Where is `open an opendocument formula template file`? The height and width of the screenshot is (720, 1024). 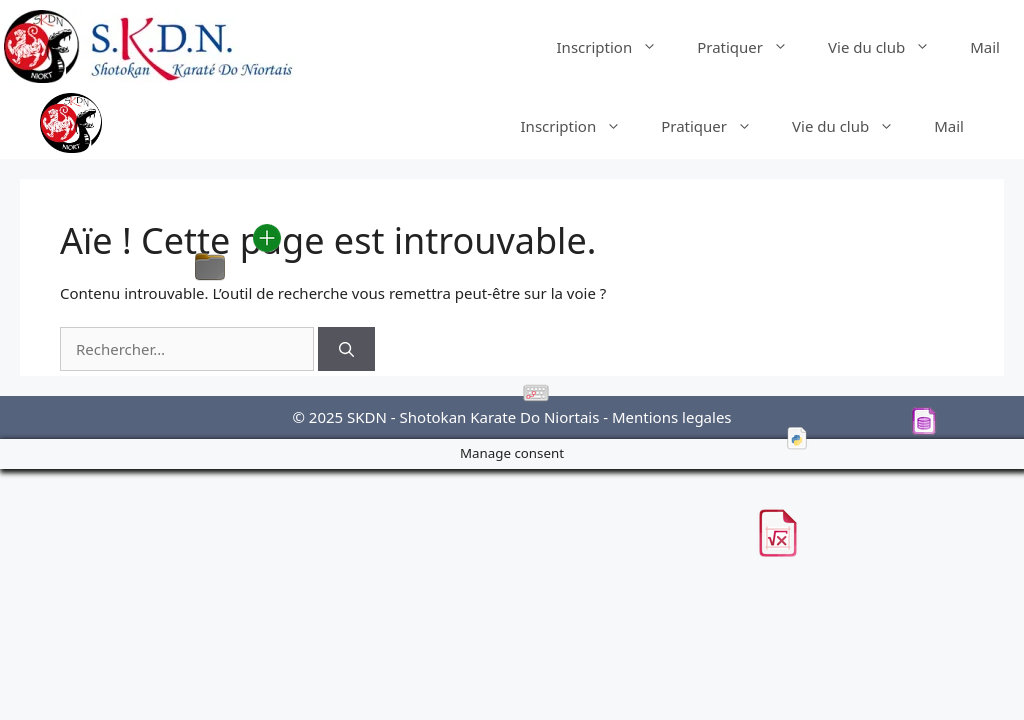
open an opendocument formula template file is located at coordinates (778, 533).